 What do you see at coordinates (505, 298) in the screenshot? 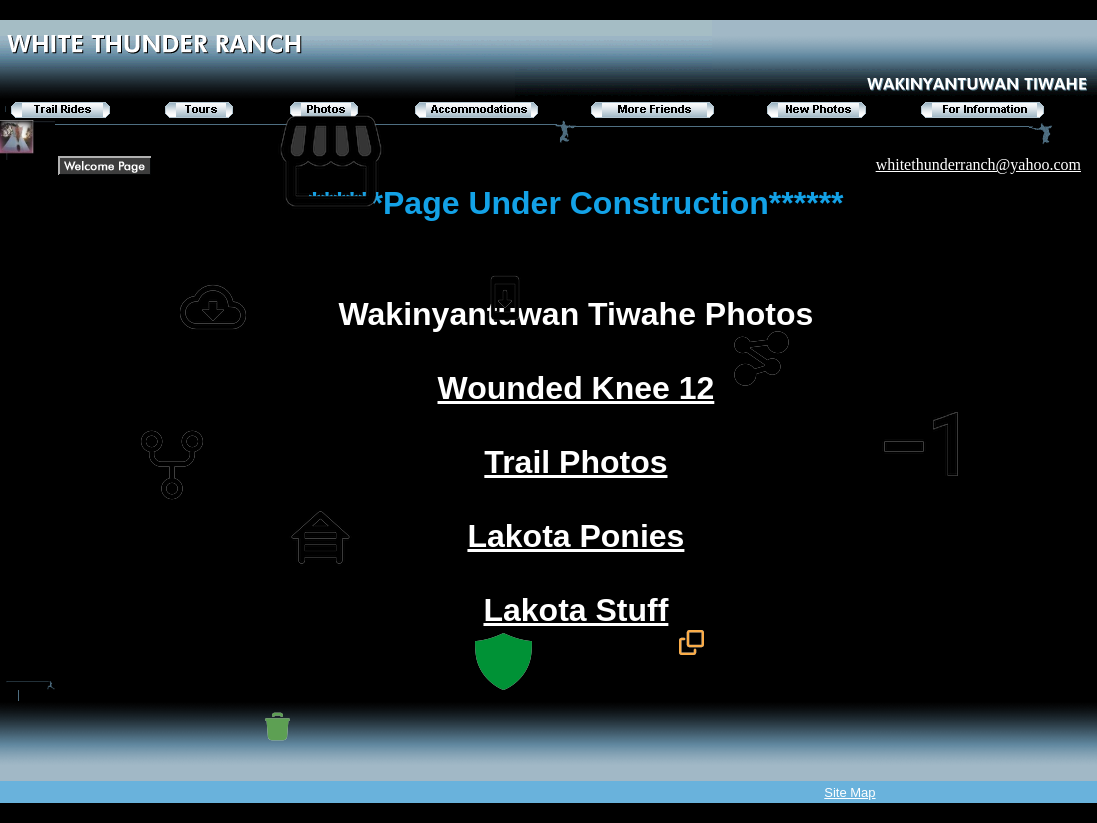
I see `download a system update to your device` at bounding box center [505, 298].